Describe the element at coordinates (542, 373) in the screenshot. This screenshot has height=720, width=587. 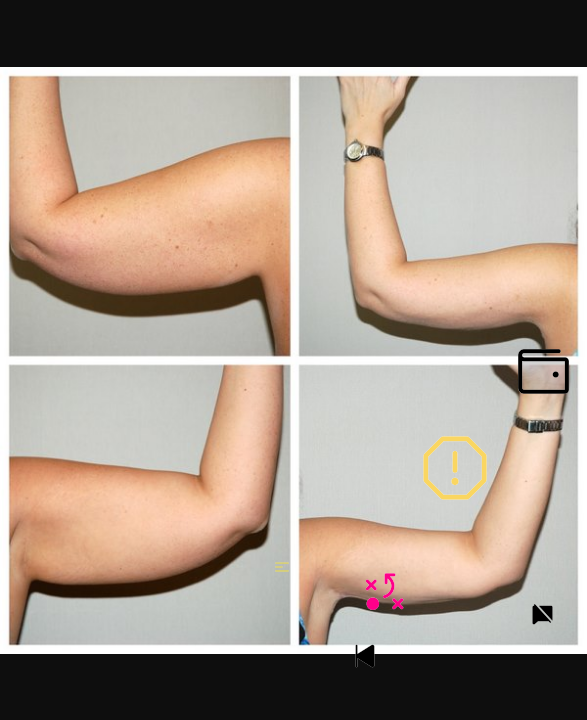
I see `access your wallet or payment methods` at that location.